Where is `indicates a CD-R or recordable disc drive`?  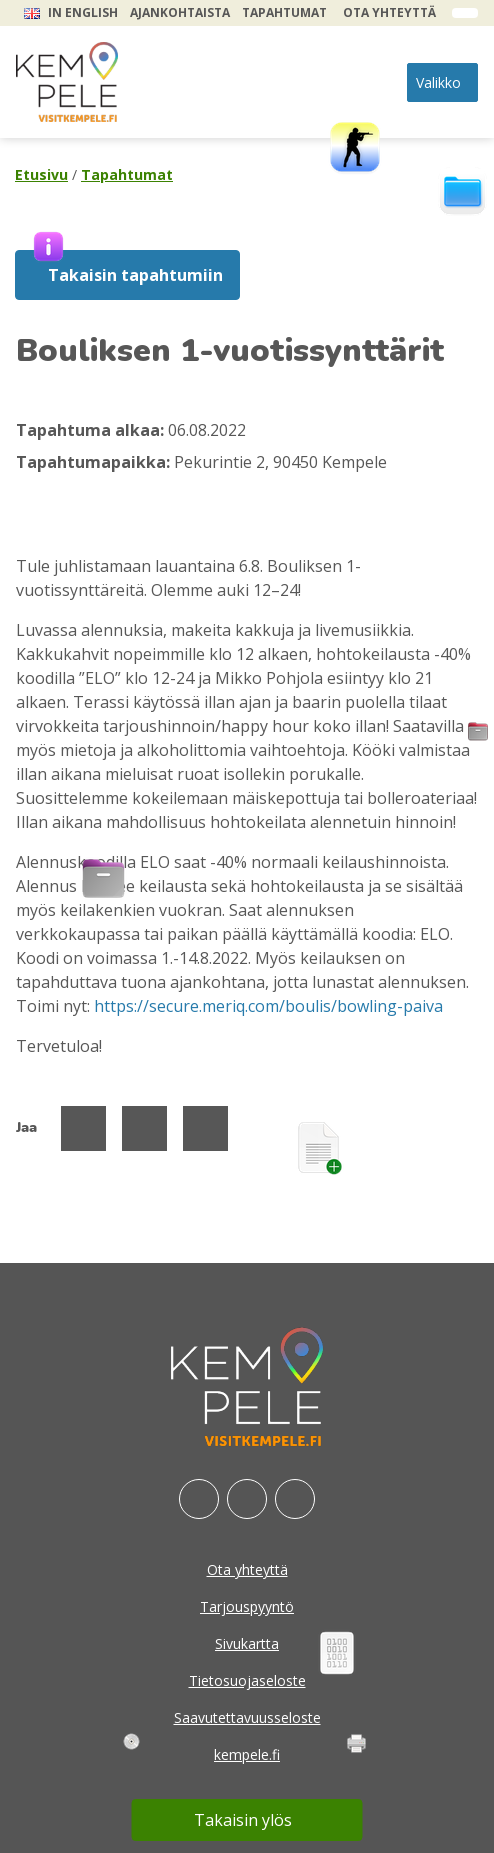
indicates a CD-R or recordable disc drive is located at coordinates (131, 1741).